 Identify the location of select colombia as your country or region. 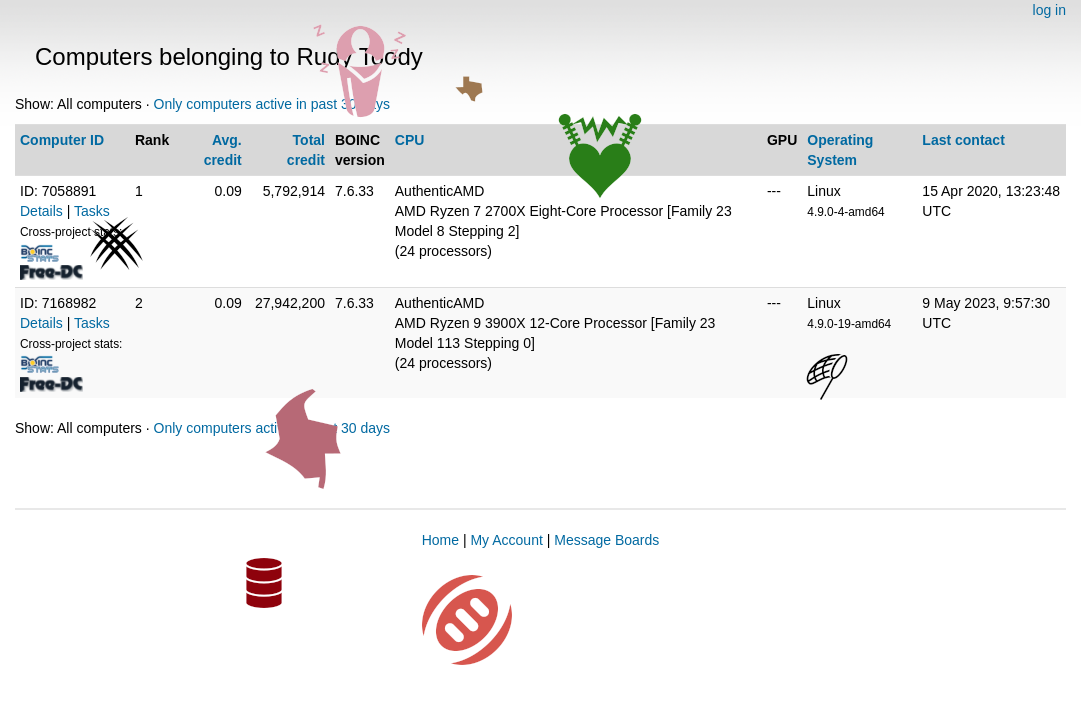
(303, 439).